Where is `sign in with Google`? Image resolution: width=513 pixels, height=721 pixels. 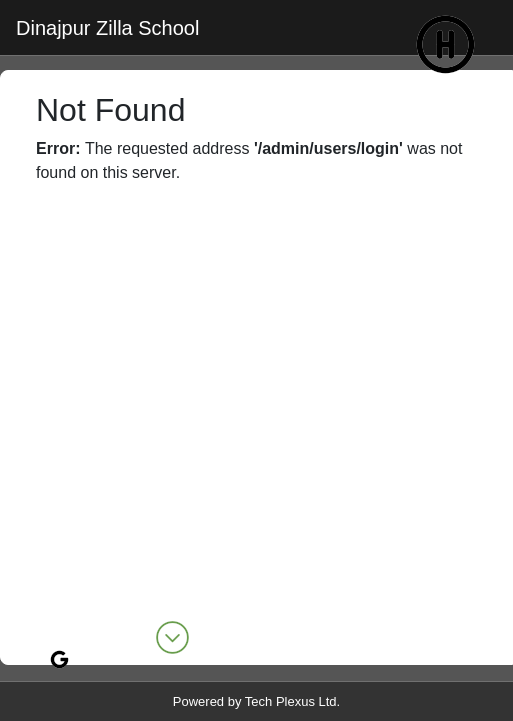 sign in with Google is located at coordinates (59, 659).